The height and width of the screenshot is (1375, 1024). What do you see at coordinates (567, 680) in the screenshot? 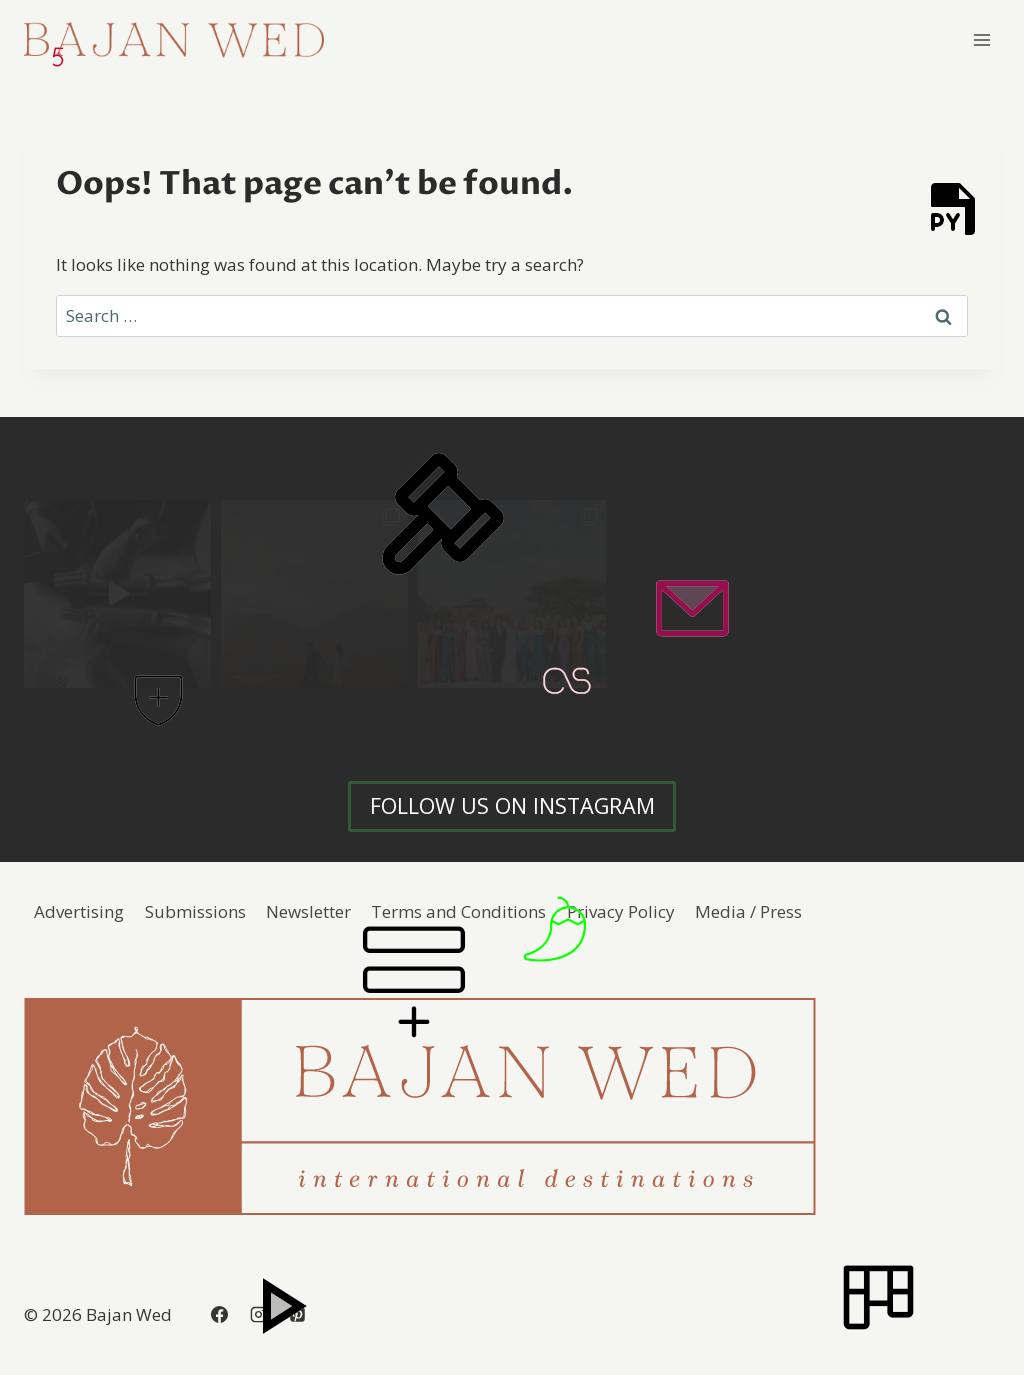
I see `connect to your Last.fm account` at bounding box center [567, 680].